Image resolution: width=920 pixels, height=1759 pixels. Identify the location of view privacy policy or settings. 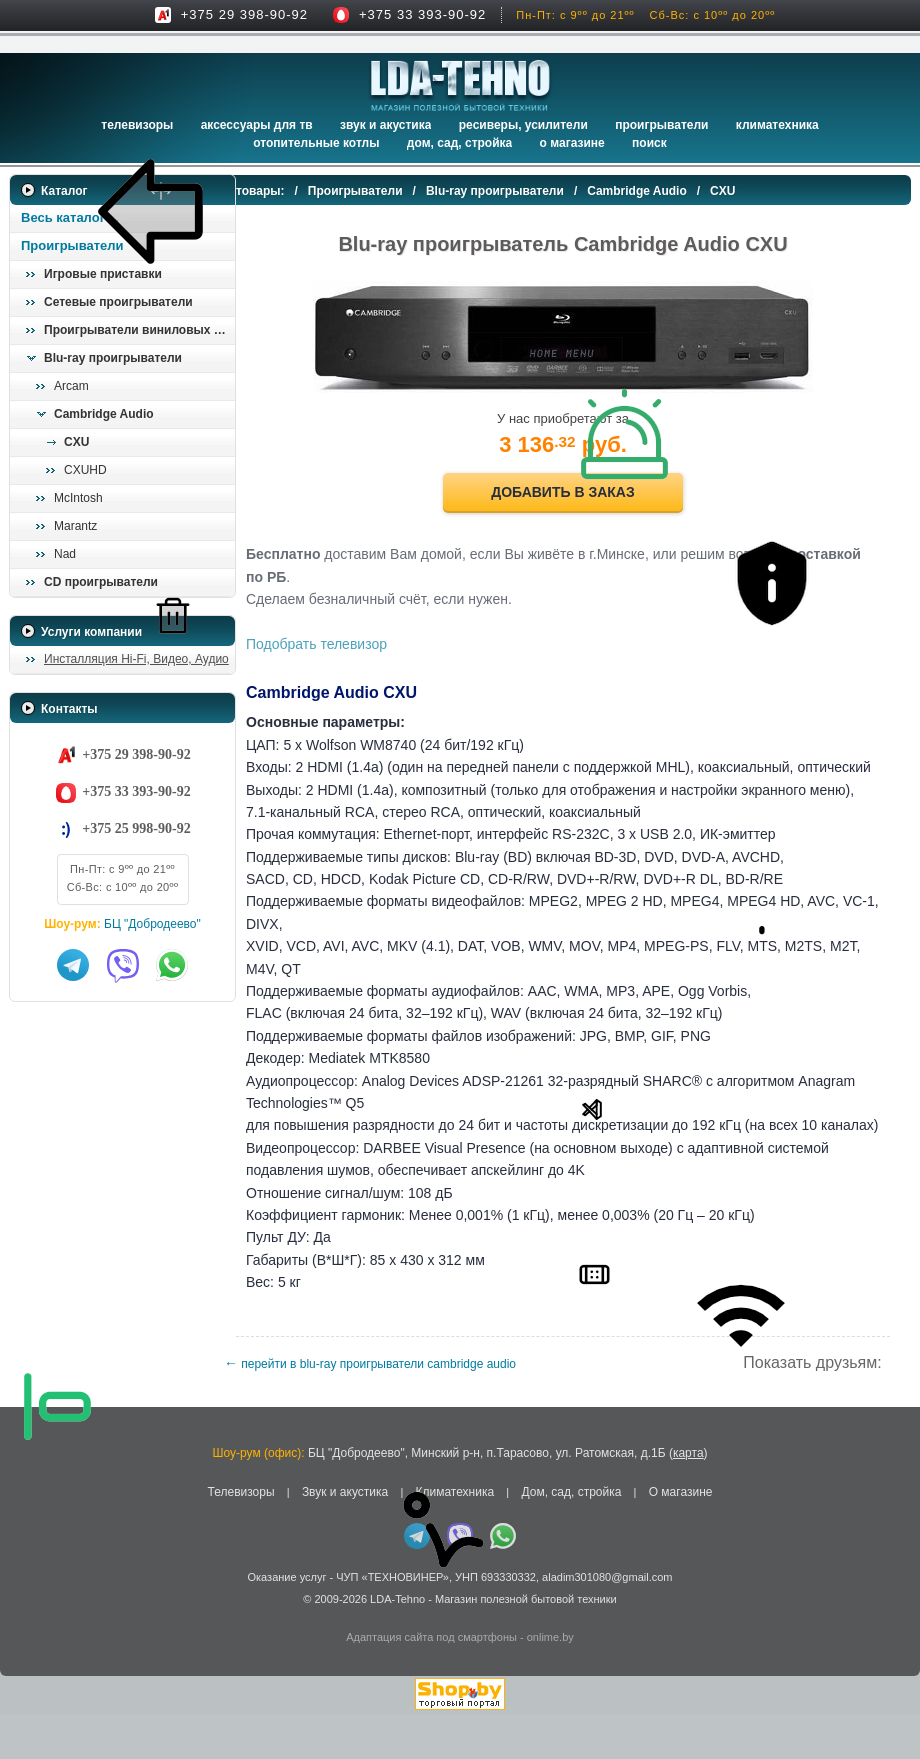
(772, 583).